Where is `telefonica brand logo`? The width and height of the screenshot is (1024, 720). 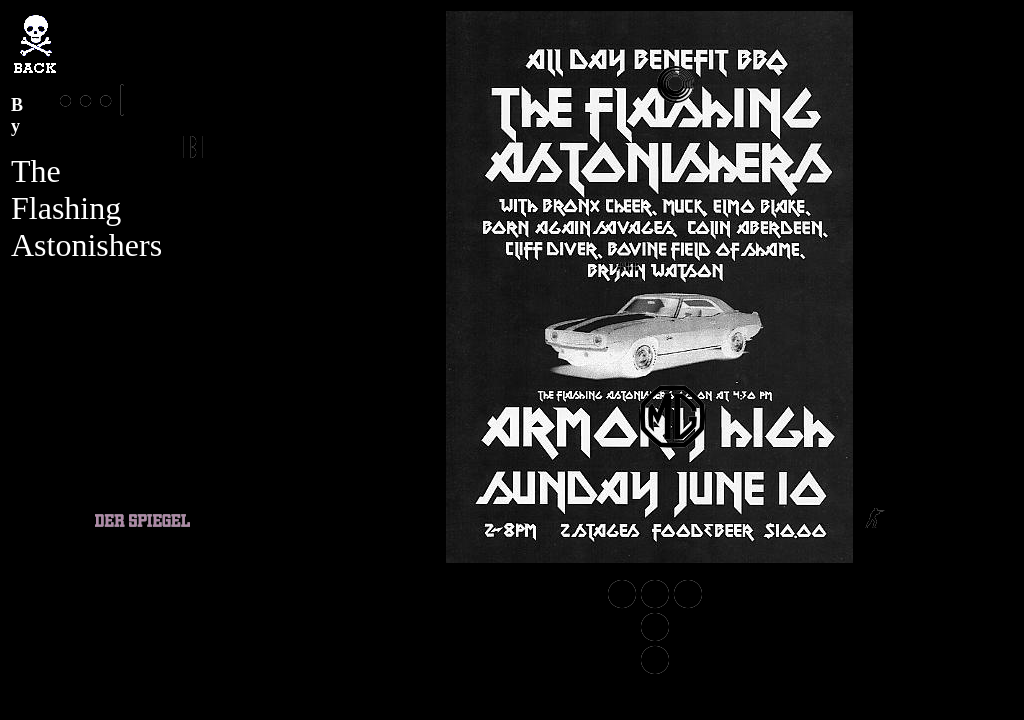 telefonica brand logo is located at coordinates (655, 627).